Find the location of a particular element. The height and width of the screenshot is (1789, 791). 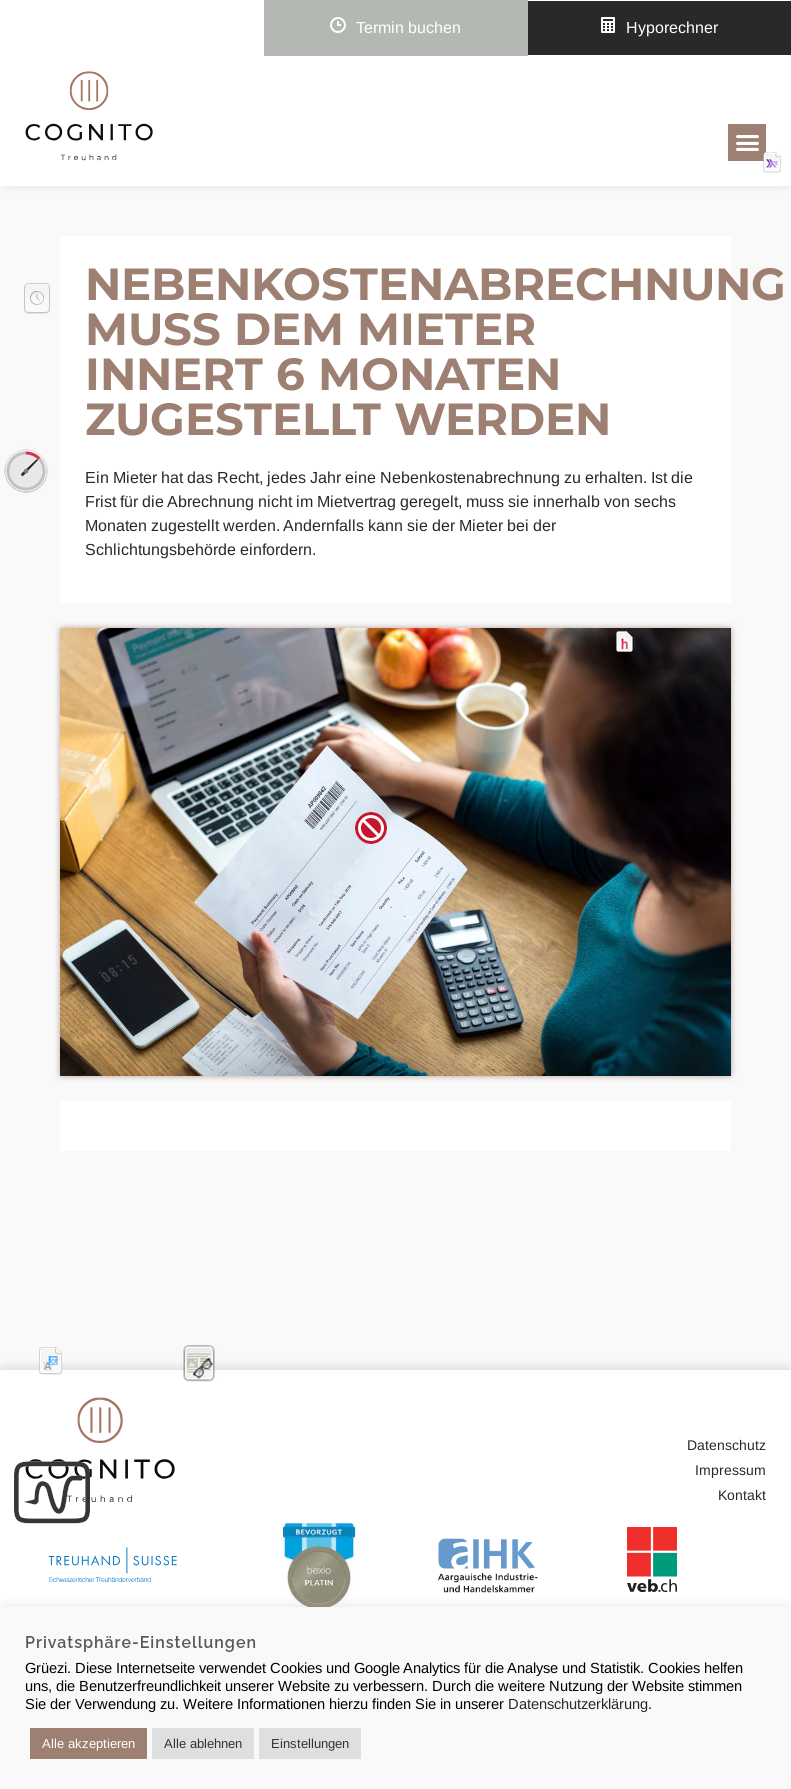

image is currently loading is located at coordinates (37, 298).